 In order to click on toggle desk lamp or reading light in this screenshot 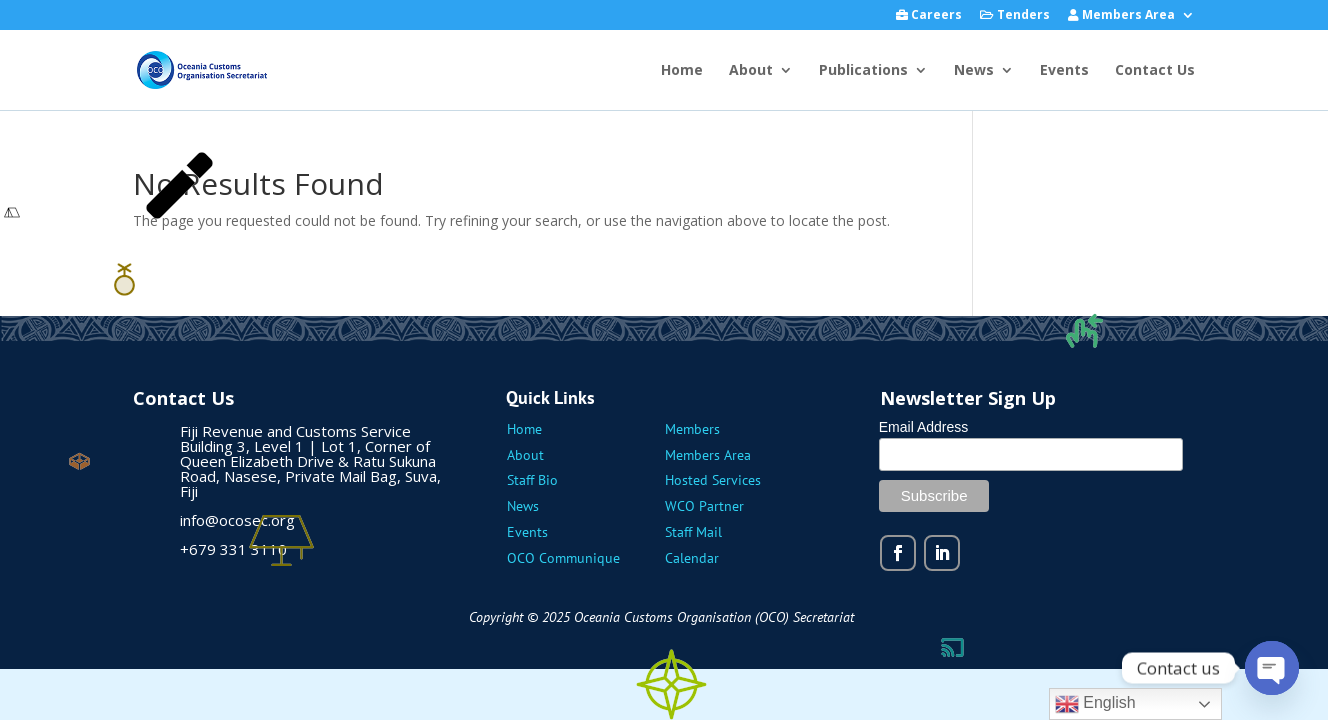, I will do `click(281, 540)`.